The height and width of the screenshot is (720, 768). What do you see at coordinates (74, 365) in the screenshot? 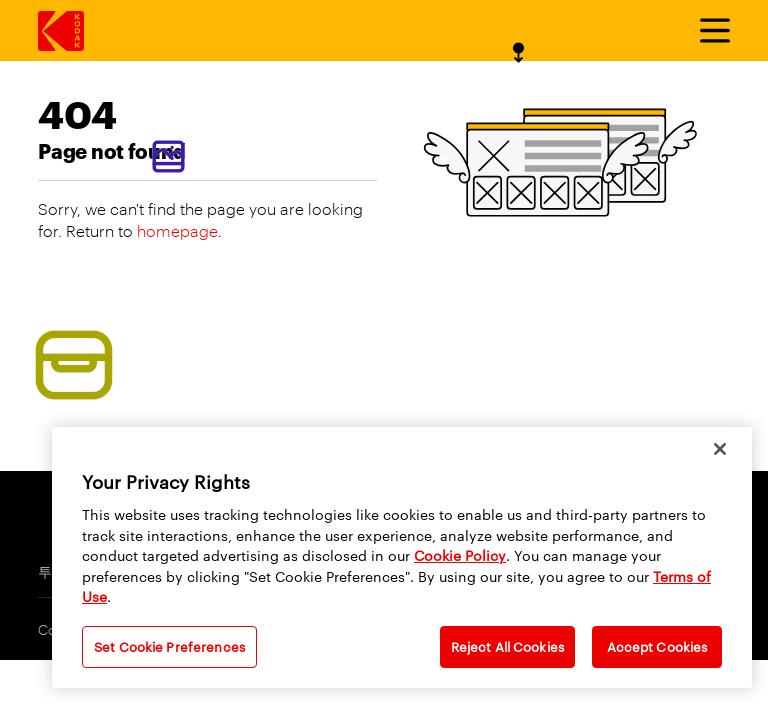
I see `airpods case battery or connection status` at bounding box center [74, 365].